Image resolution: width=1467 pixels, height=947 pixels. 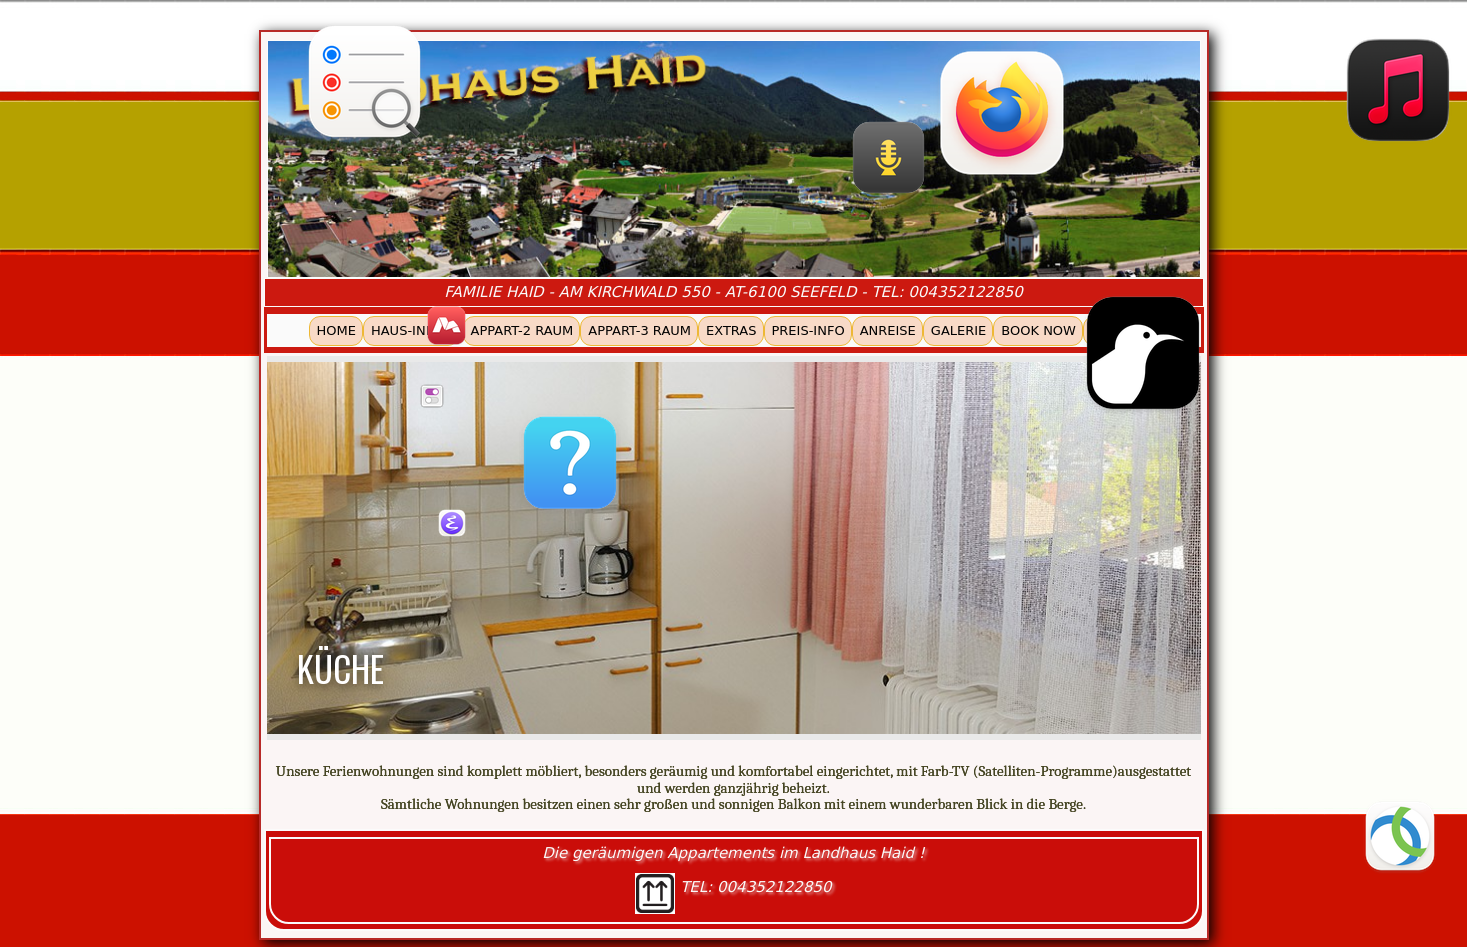 What do you see at coordinates (446, 325) in the screenshot?
I see `open master pdf editor application` at bounding box center [446, 325].